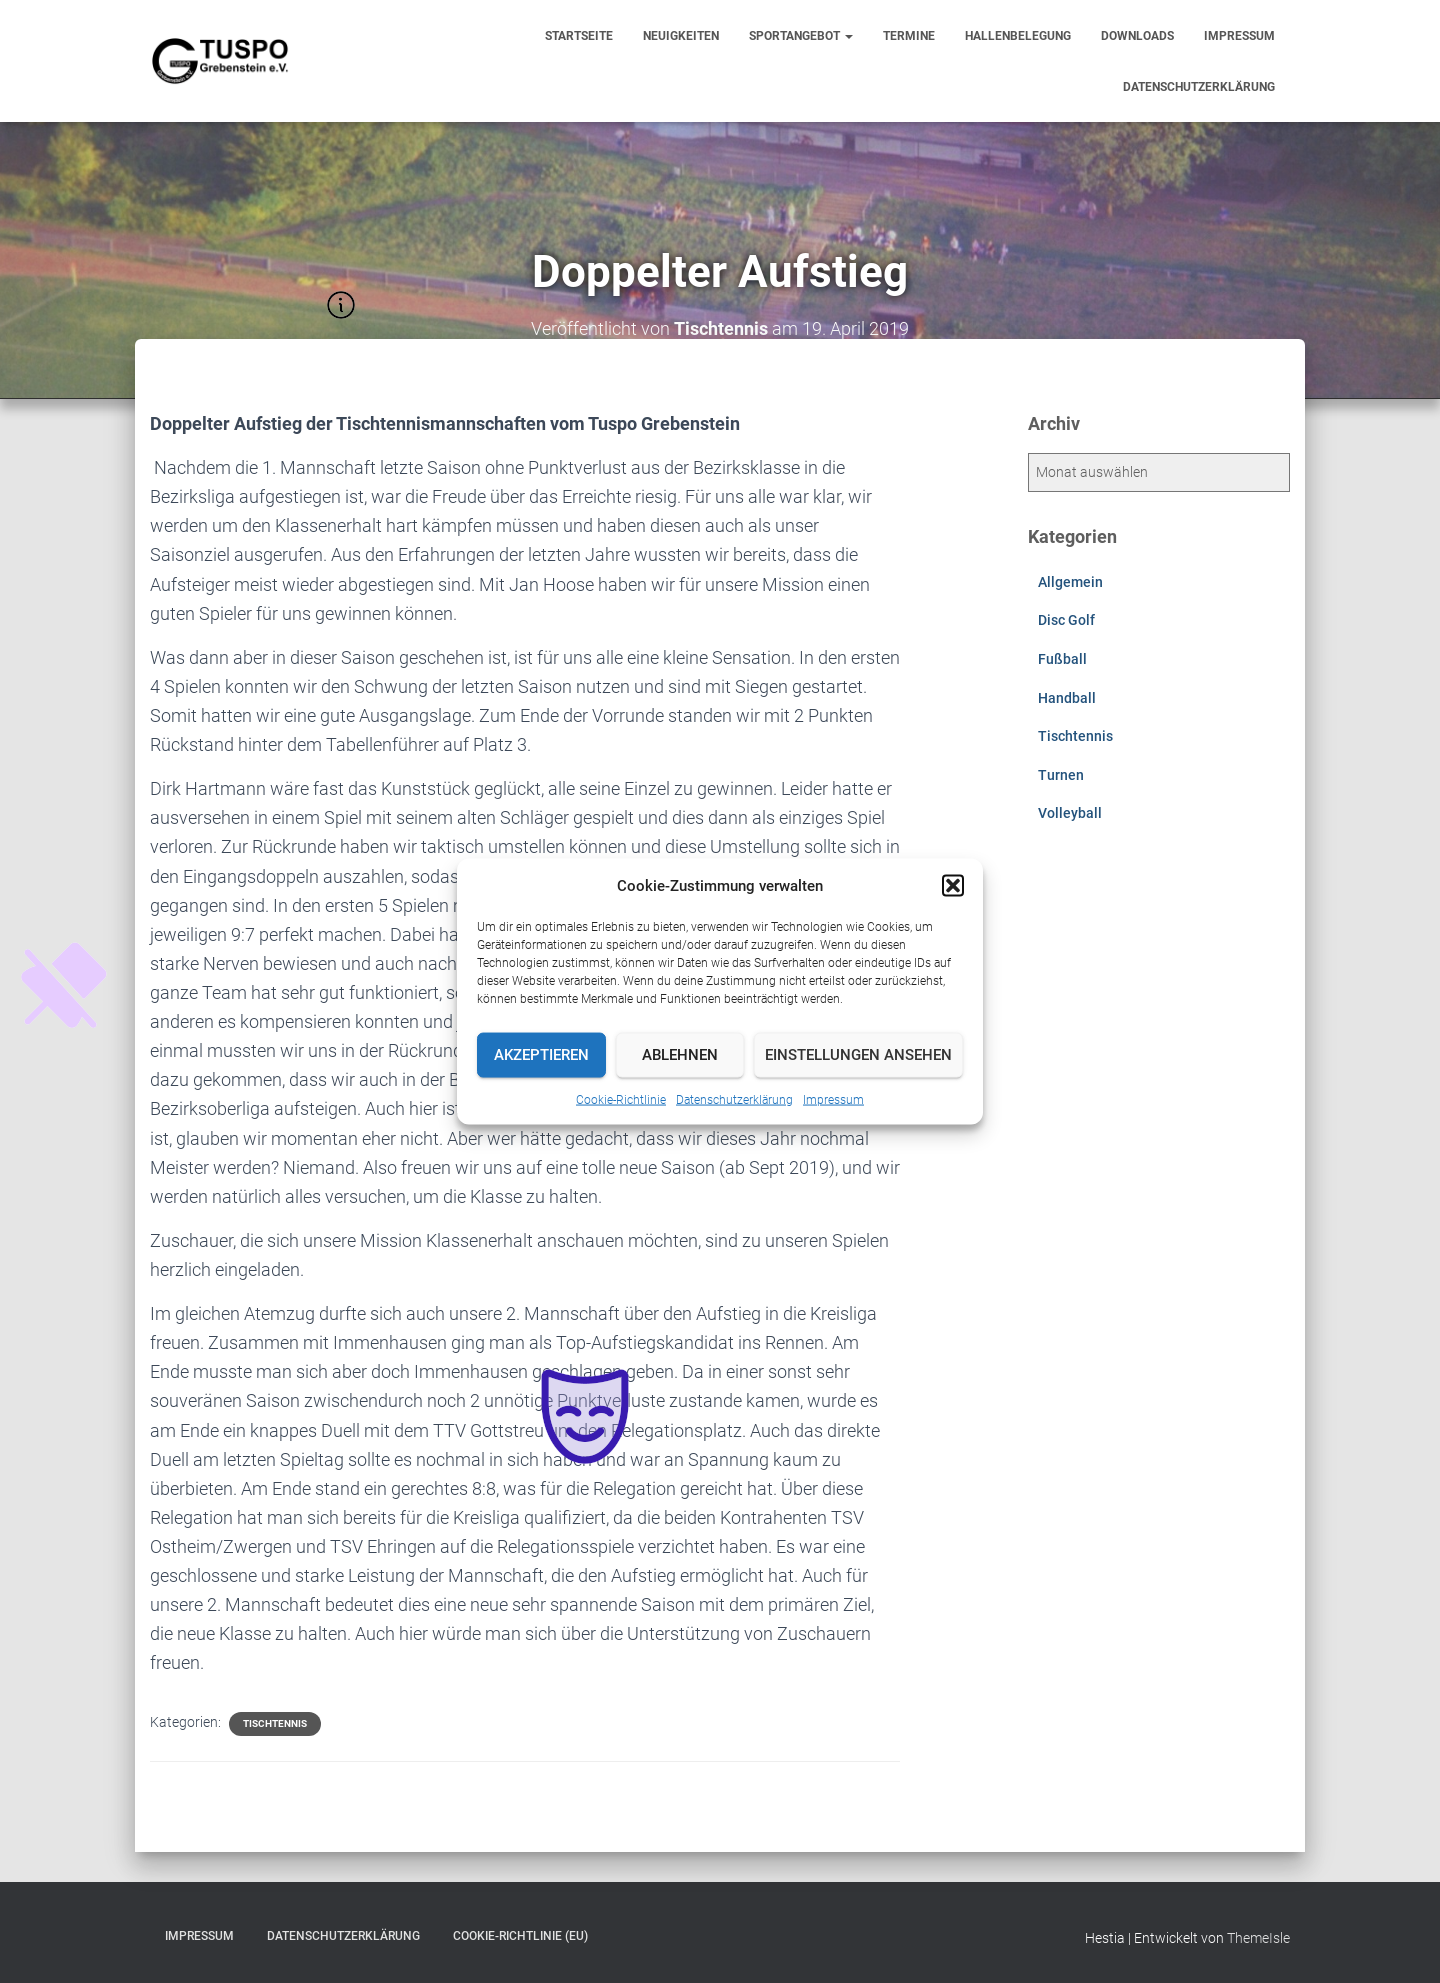 This screenshot has height=1983, width=1440. I want to click on view more information or details, so click(341, 305).